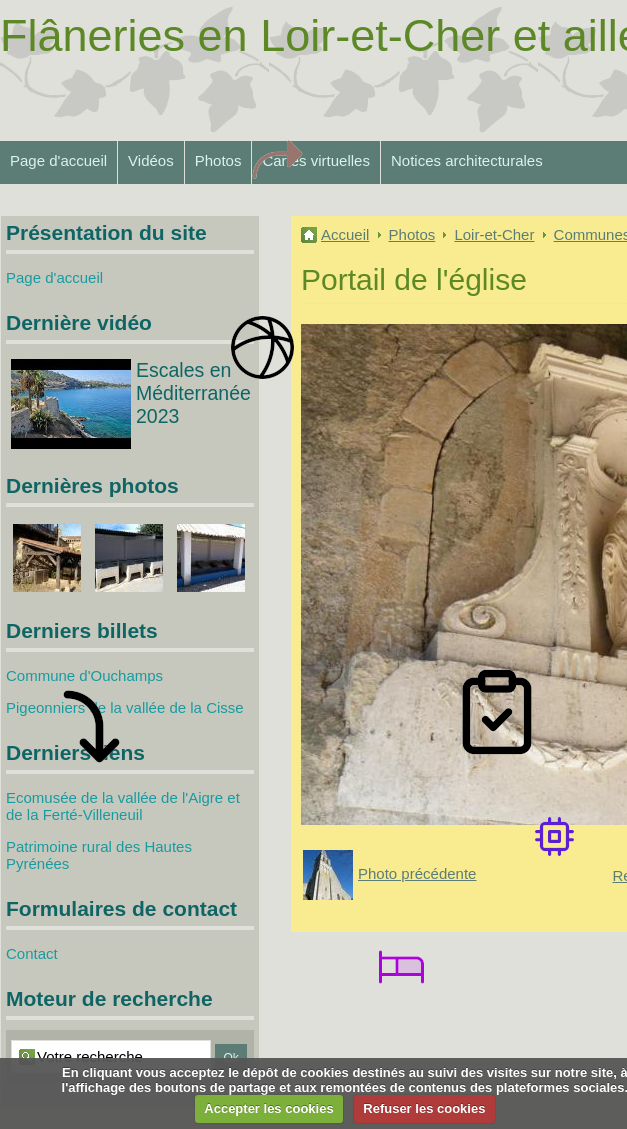 The image size is (627, 1129). I want to click on view hotel or accommodation options, so click(400, 967).